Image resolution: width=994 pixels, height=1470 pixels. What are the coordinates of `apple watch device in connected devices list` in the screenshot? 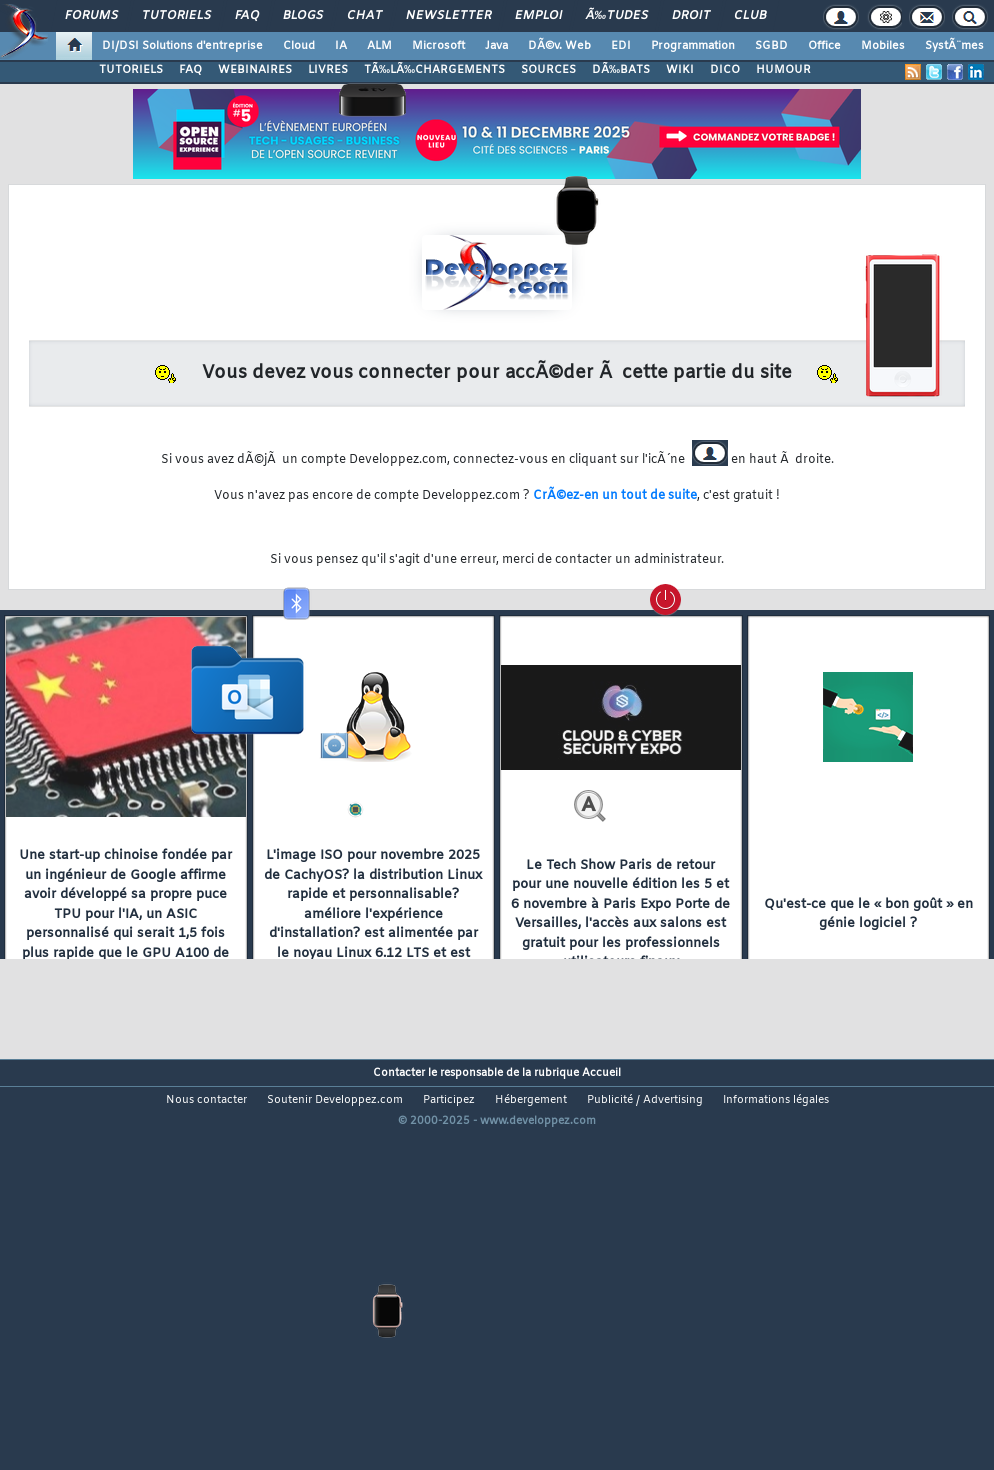 It's located at (387, 1311).